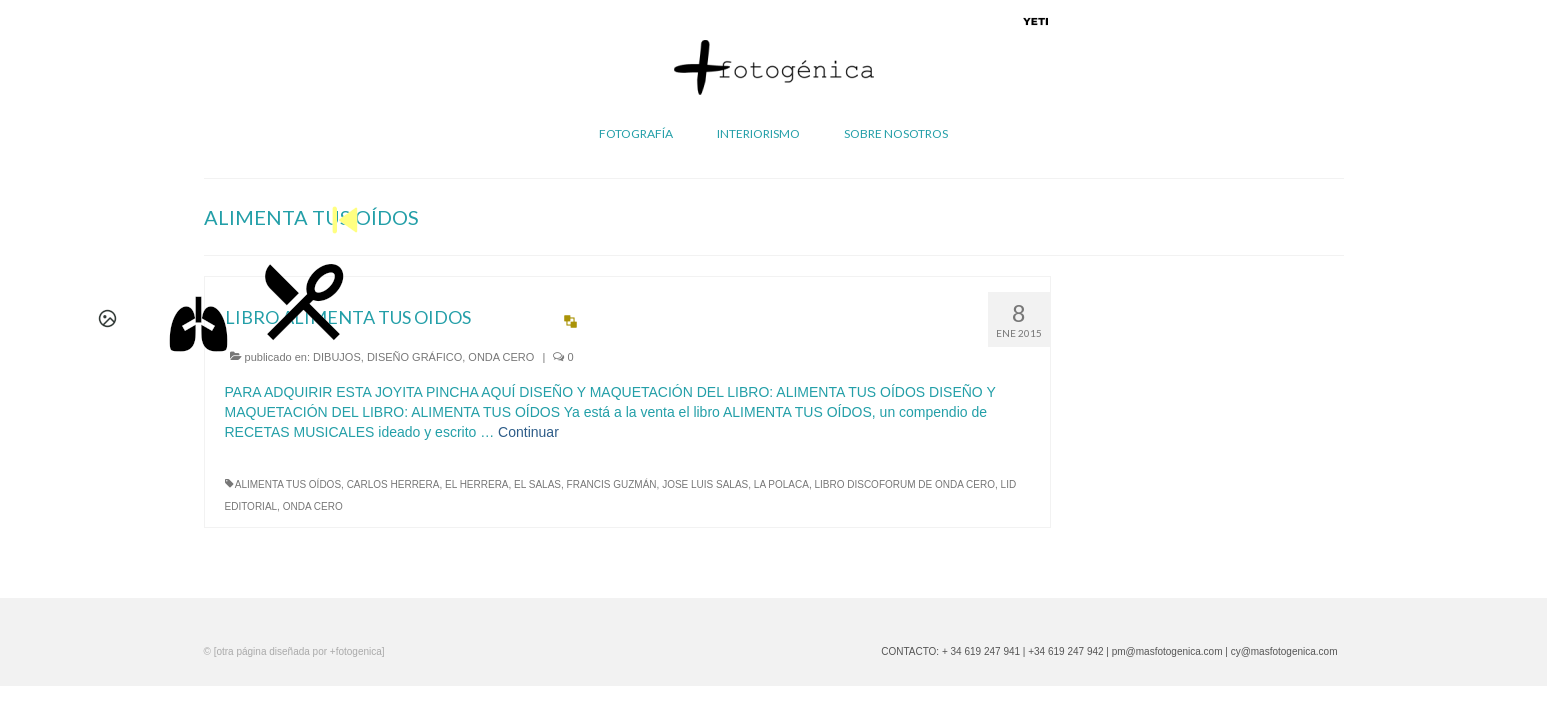 The width and height of the screenshot is (1547, 720). What do you see at coordinates (107, 318) in the screenshot?
I see `view image or photo gallery` at bounding box center [107, 318].